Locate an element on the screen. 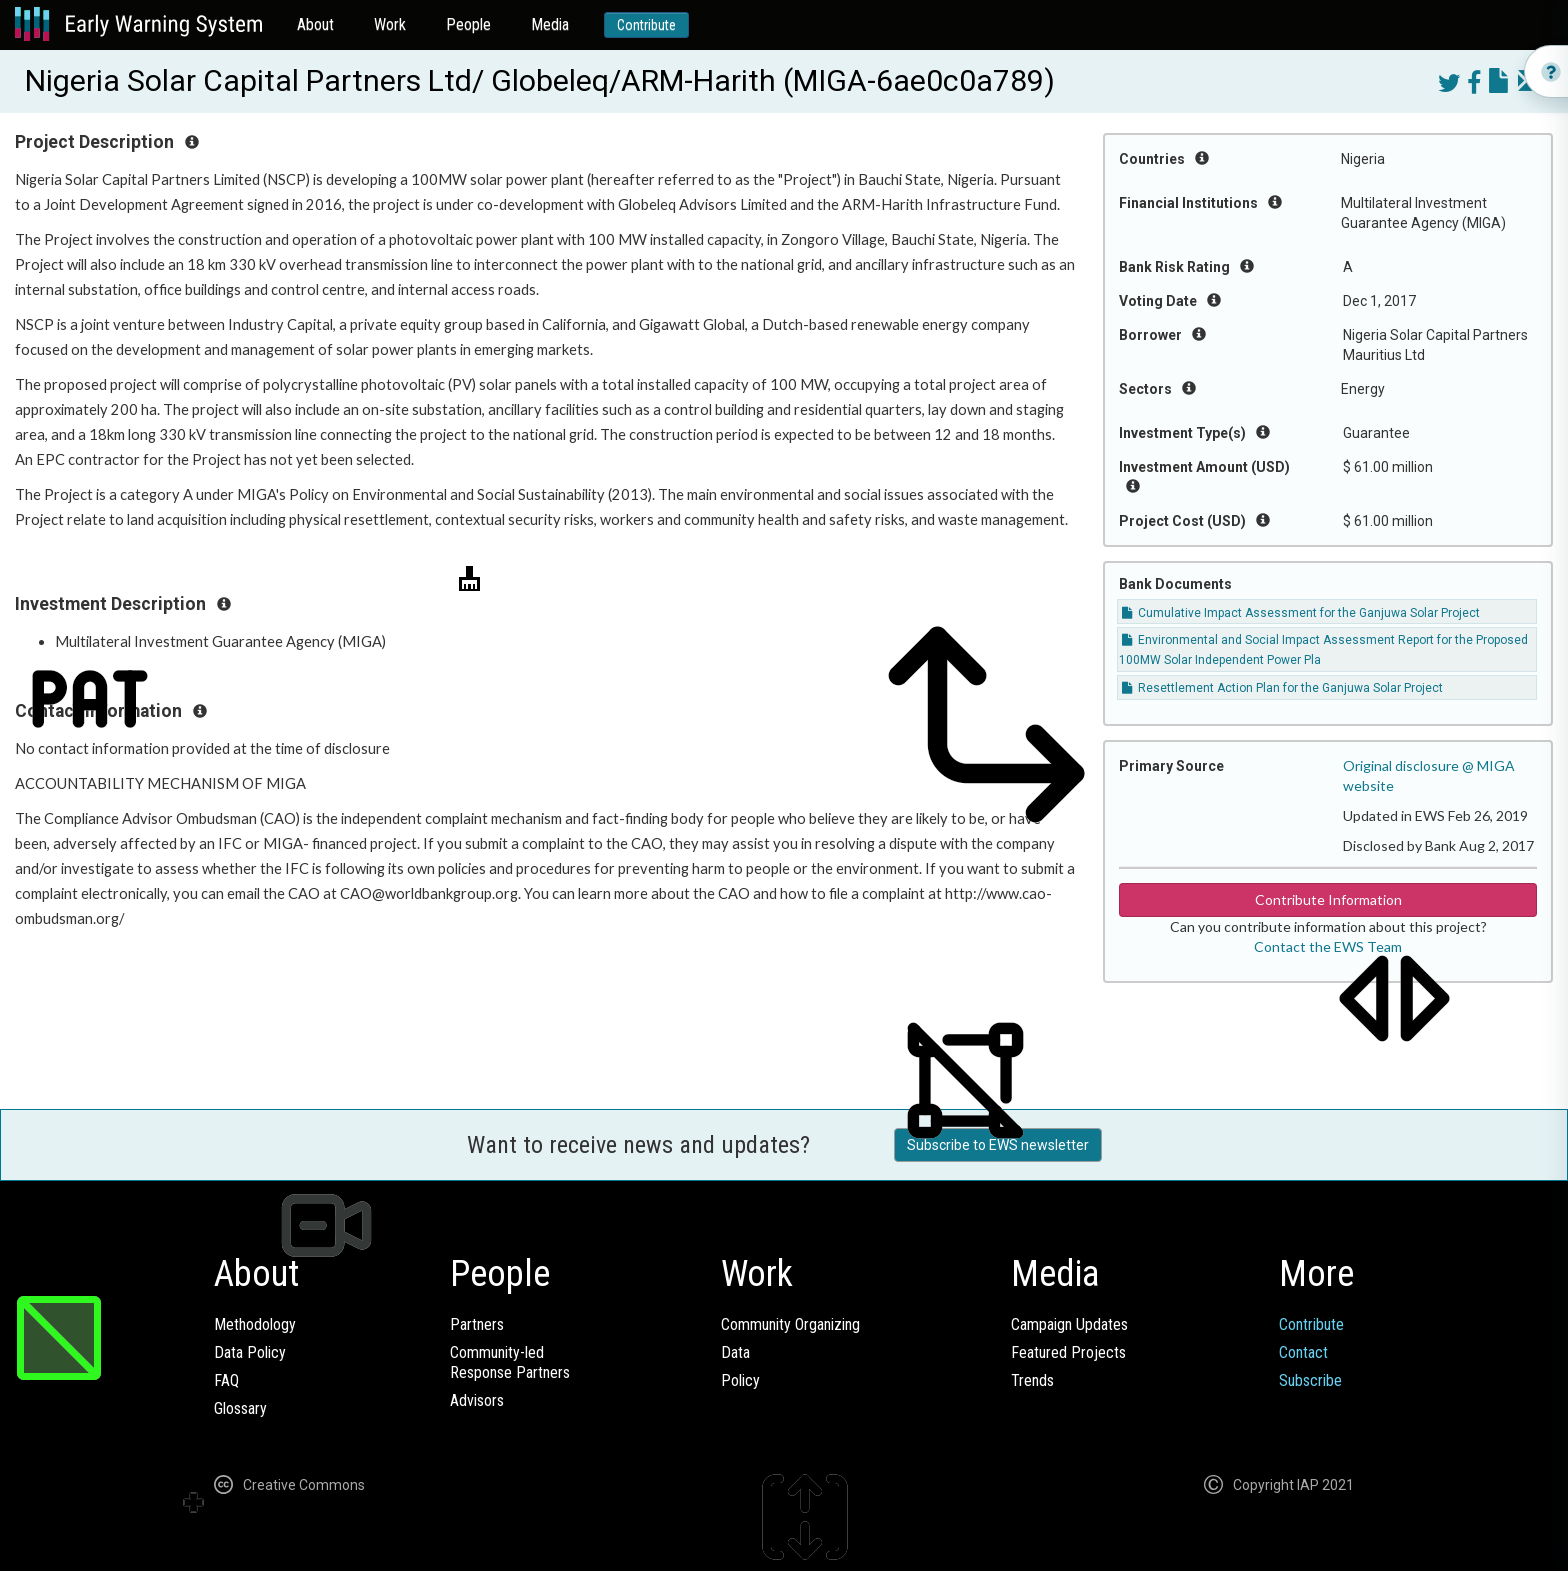 This screenshot has height=1571, width=1568. disable vector editing mode is located at coordinates (965, 1080).